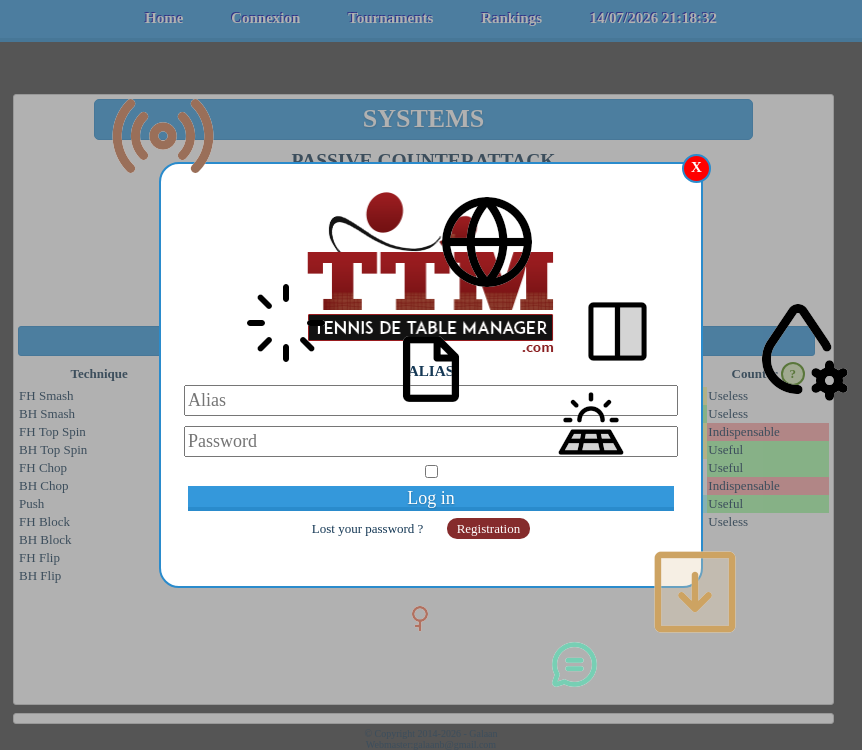 The image size is (862, 750). I want to click on configure water or liquid settings, so click(798, 349).